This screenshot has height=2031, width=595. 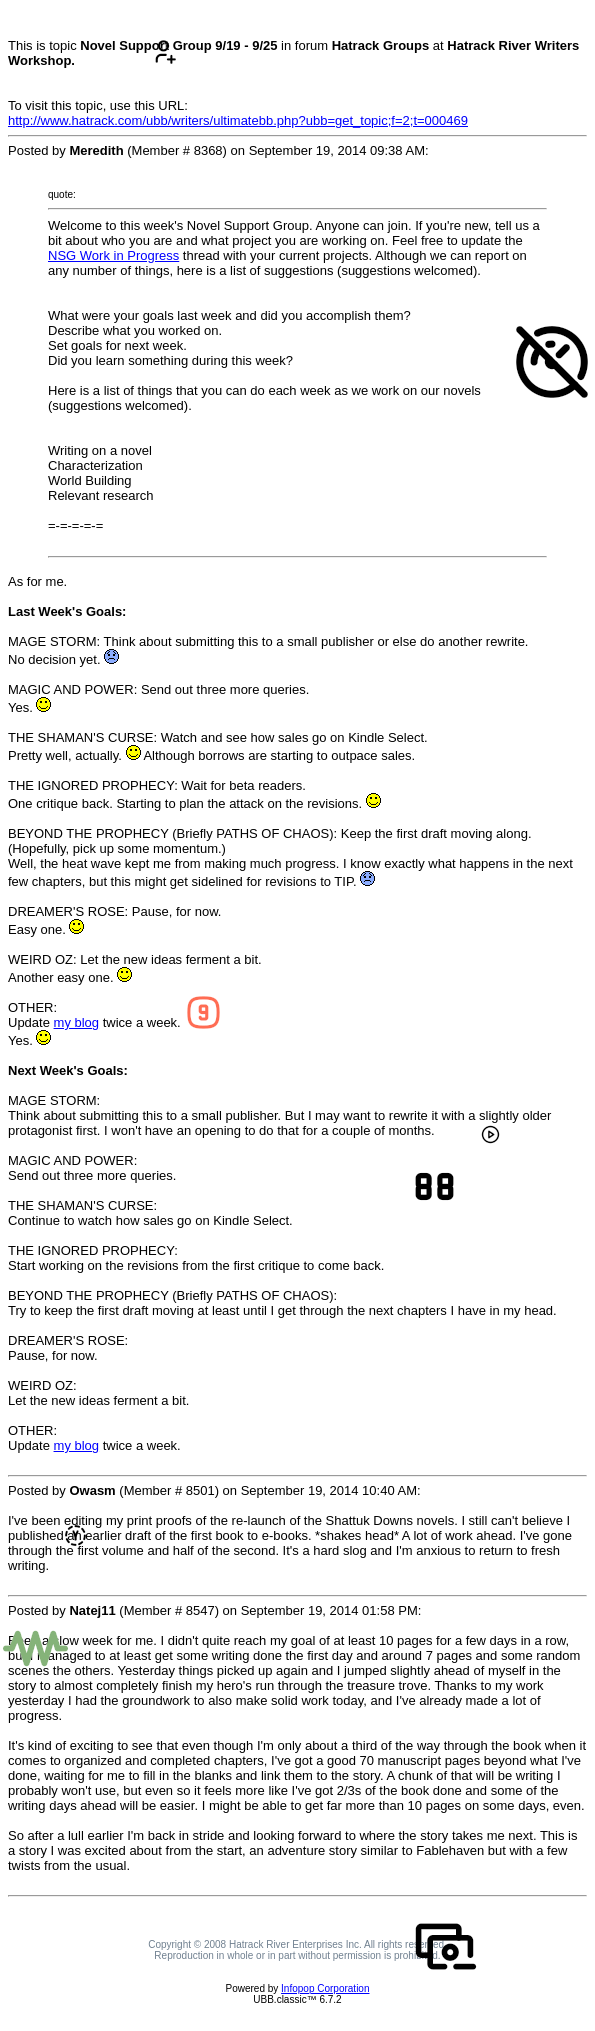 What do you see at coordinates (444, 1946) in the screenshot?
I see `remove funds or decrease balance` at bounding box center [444, 1946].